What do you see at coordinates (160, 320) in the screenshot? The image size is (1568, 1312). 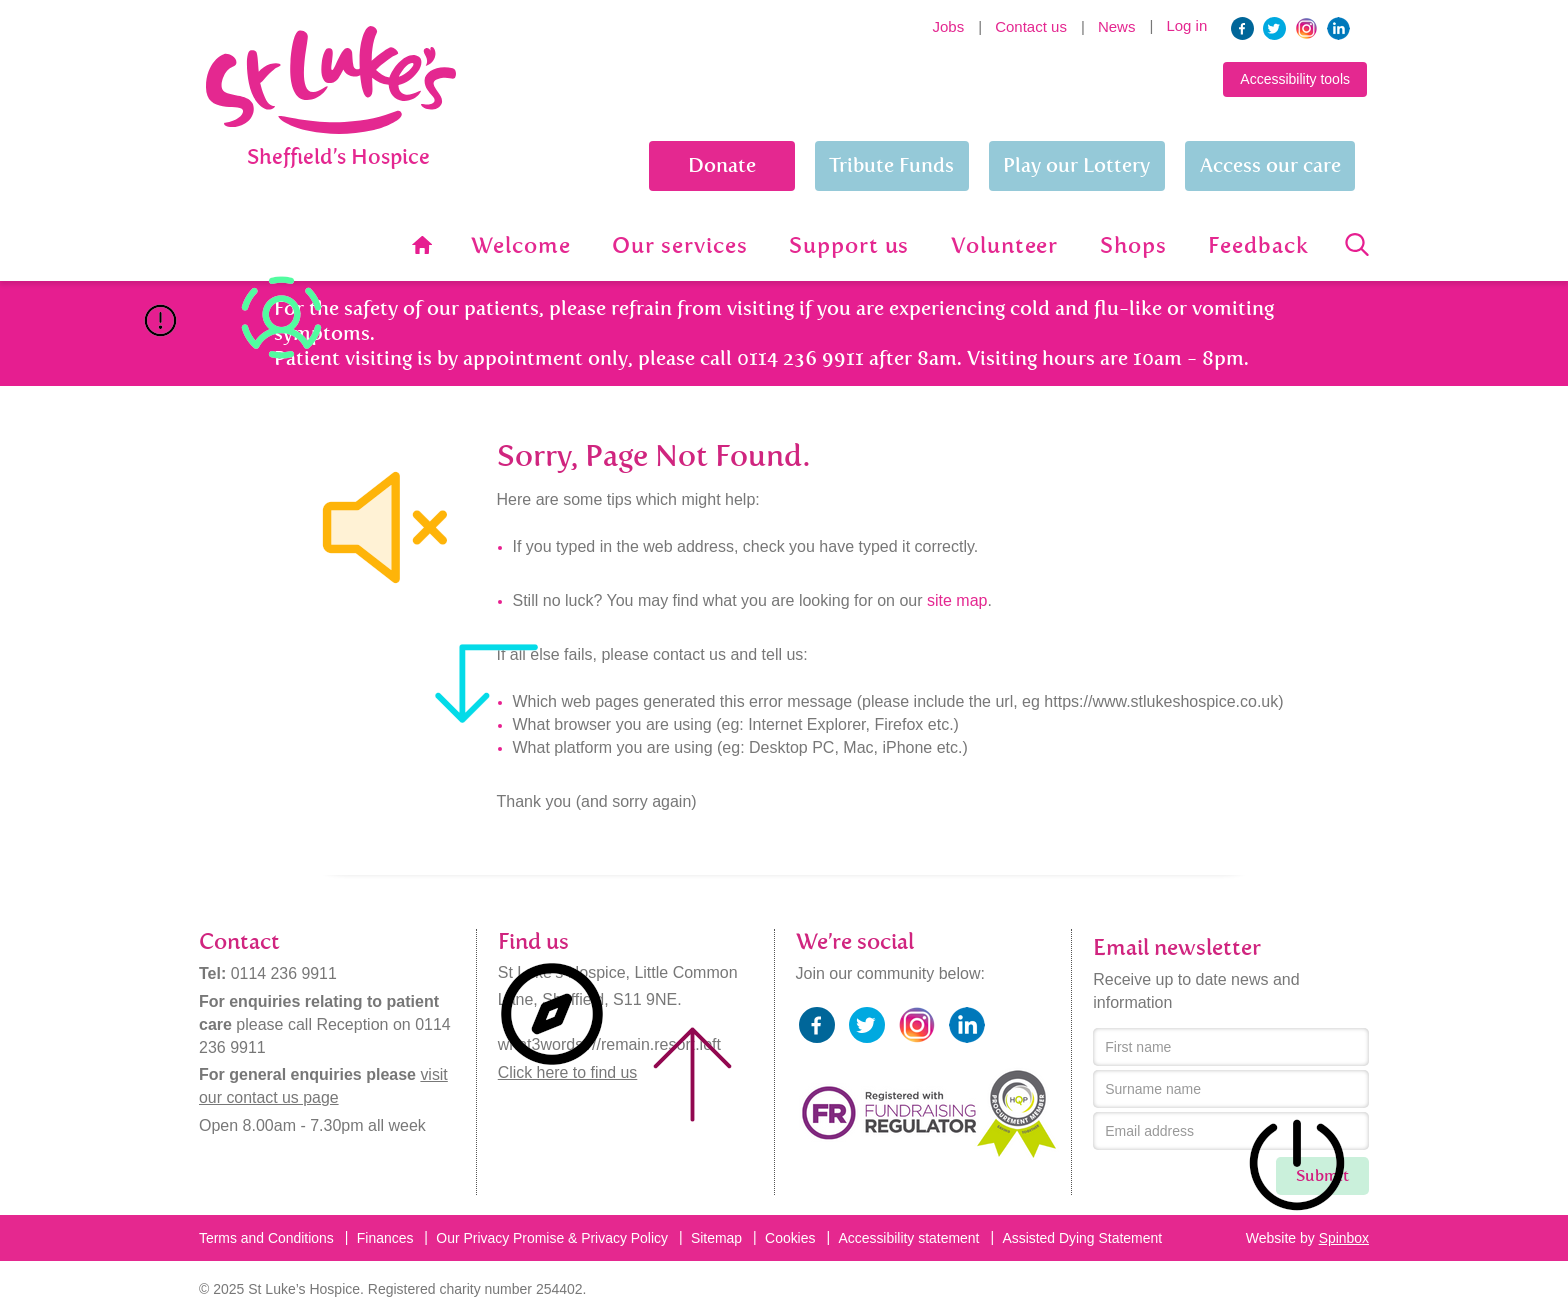 I see `indicates a warning or caution state` at bounding box center [160, 320].